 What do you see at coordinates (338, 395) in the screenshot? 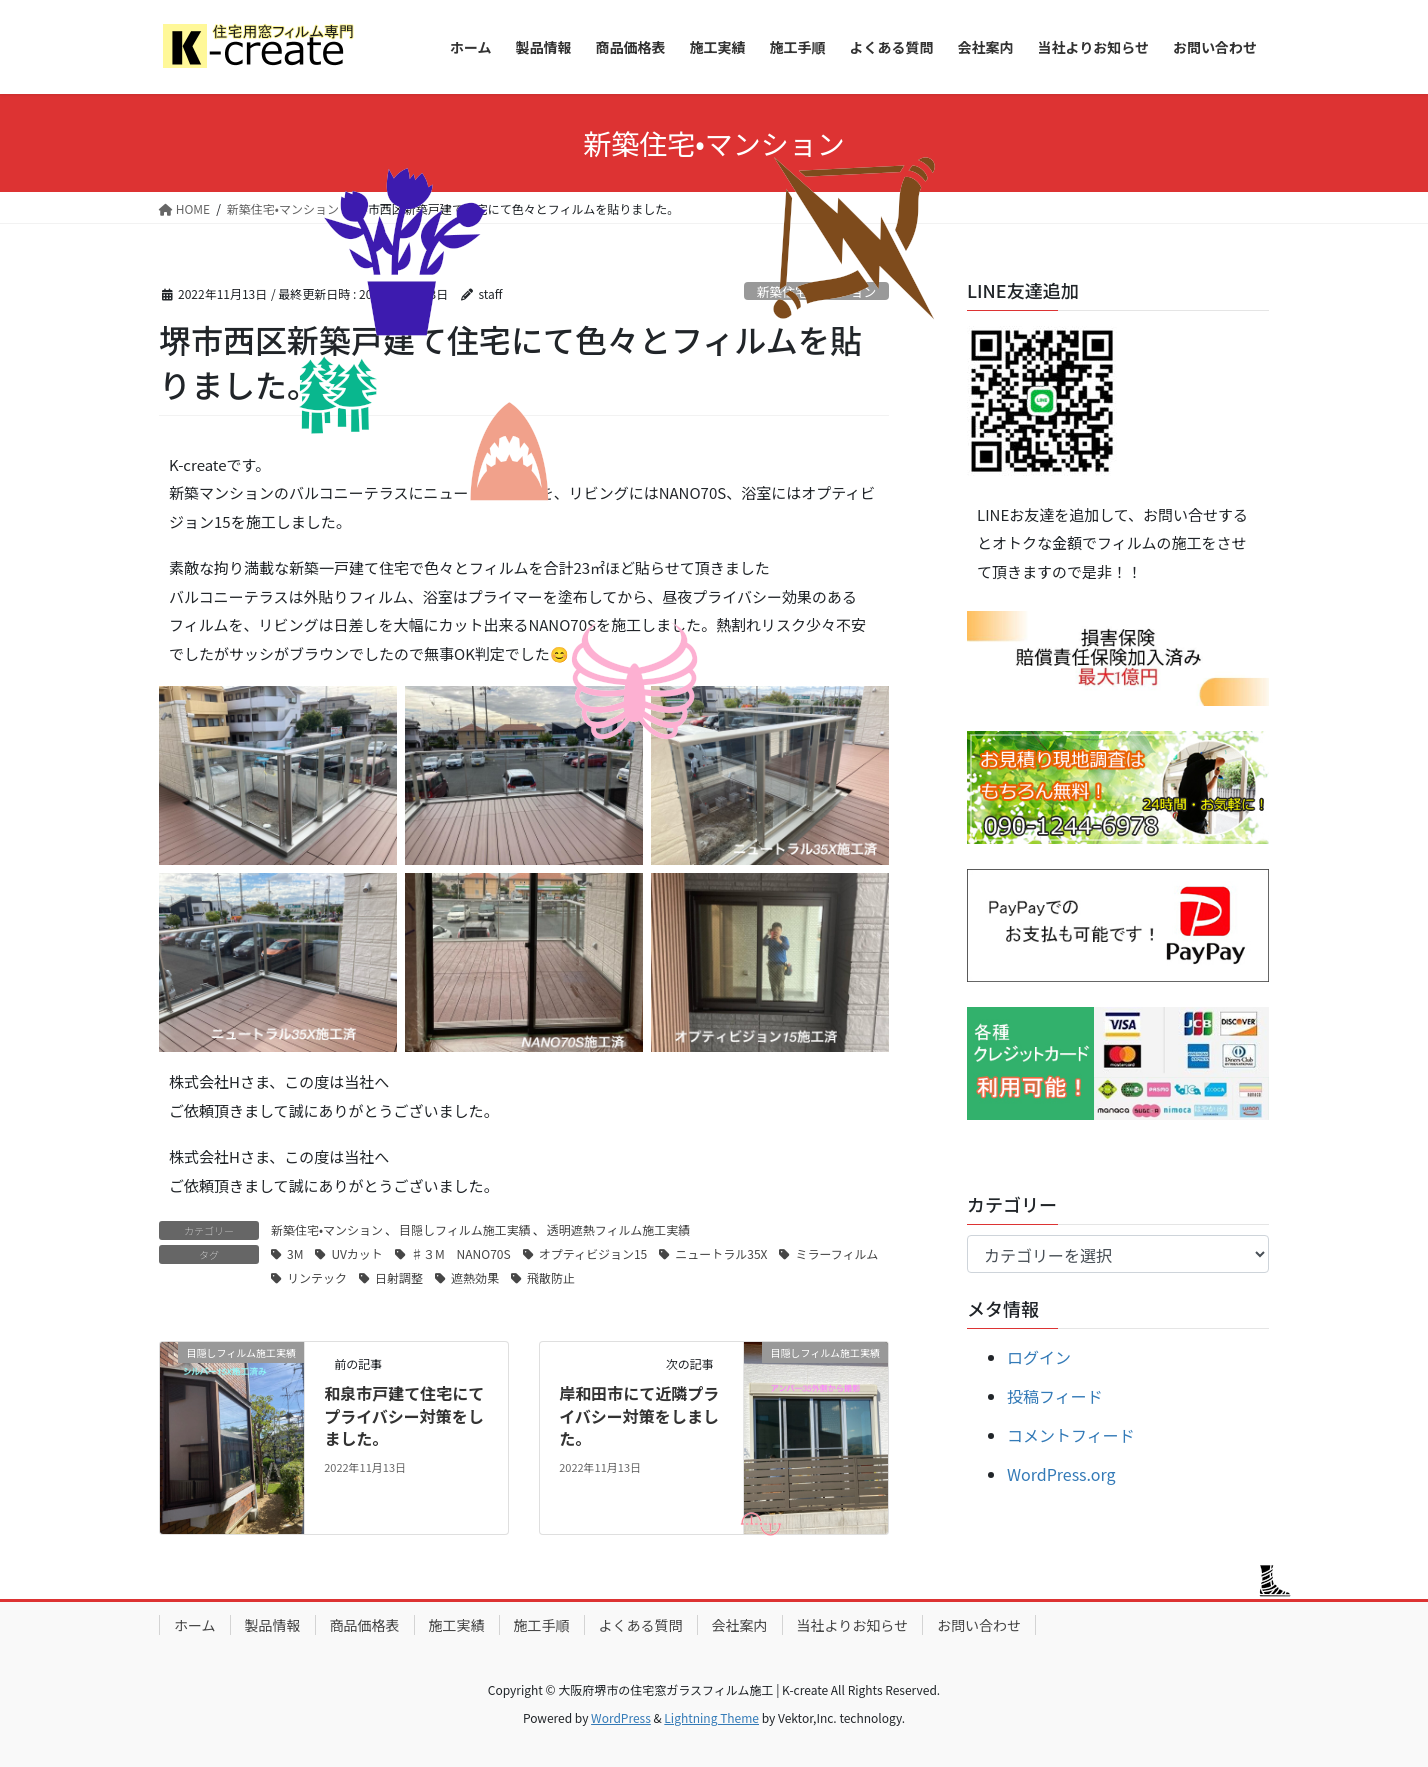
I see `explore forest or woodland area in game` at bounding box center [338, 395].